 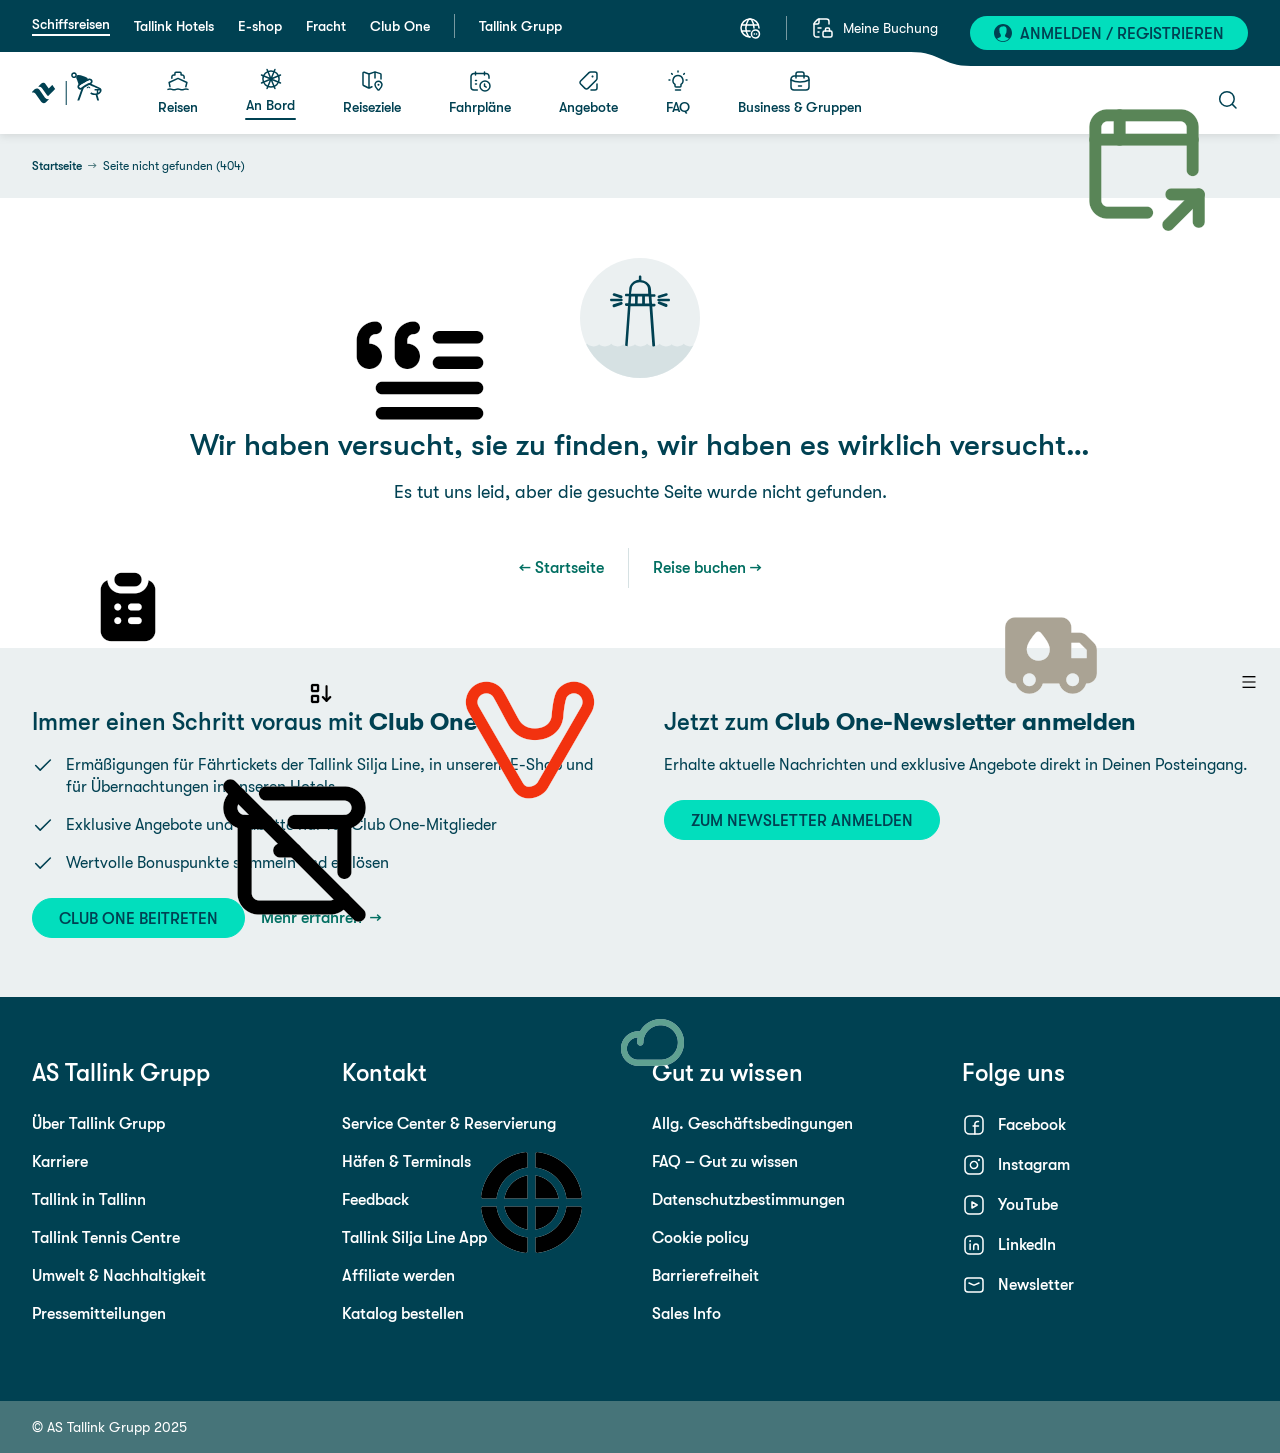 I want to click on open vivaldi browser, so click(x=530, y=740).